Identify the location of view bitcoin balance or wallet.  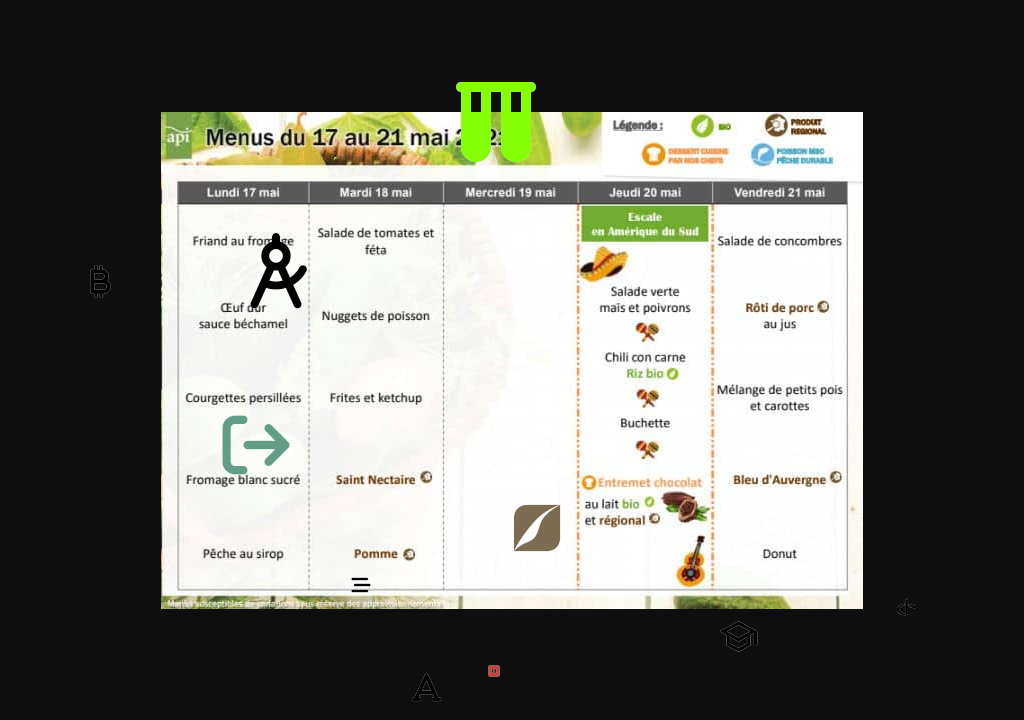
(100, 281).